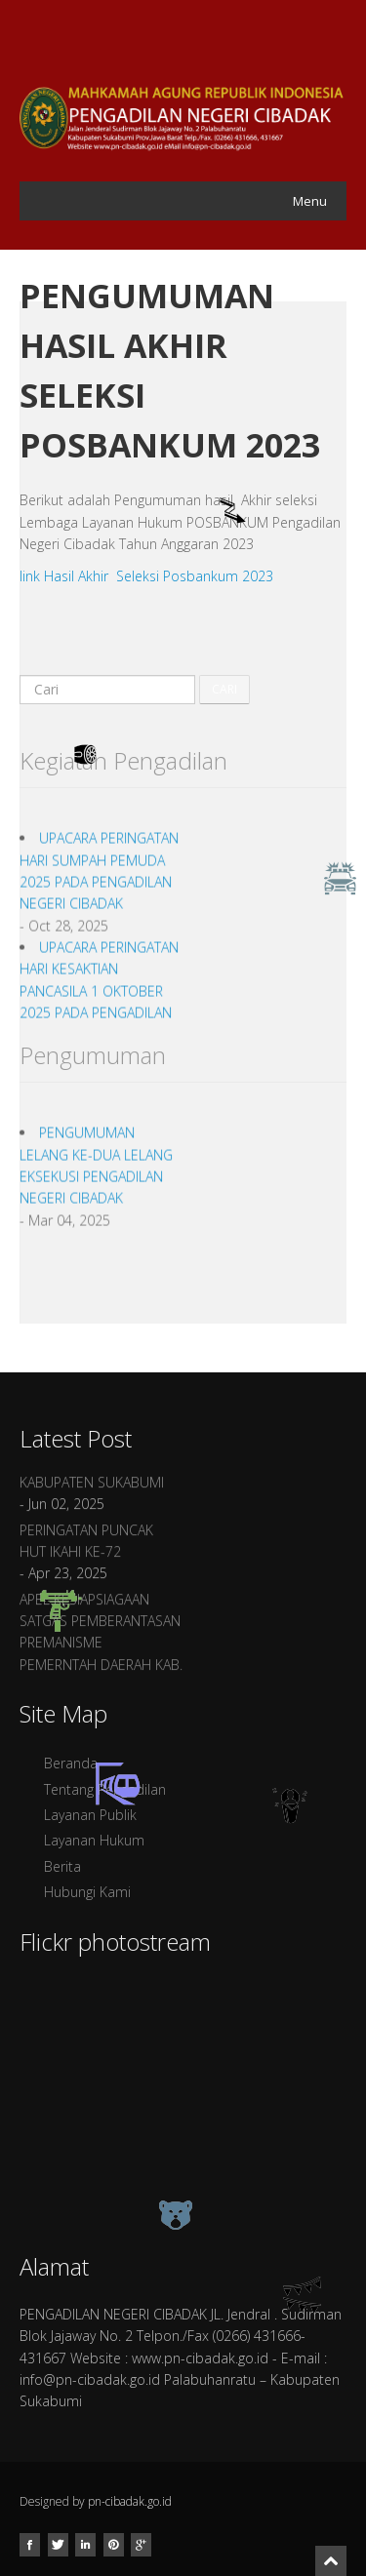 This screenshot has height=2576, width=366. What do you see at coordinates (176, 2215) in the screenshot?
I see `represents a bear character or avatar in a game` at bounding box center [176, 2215].